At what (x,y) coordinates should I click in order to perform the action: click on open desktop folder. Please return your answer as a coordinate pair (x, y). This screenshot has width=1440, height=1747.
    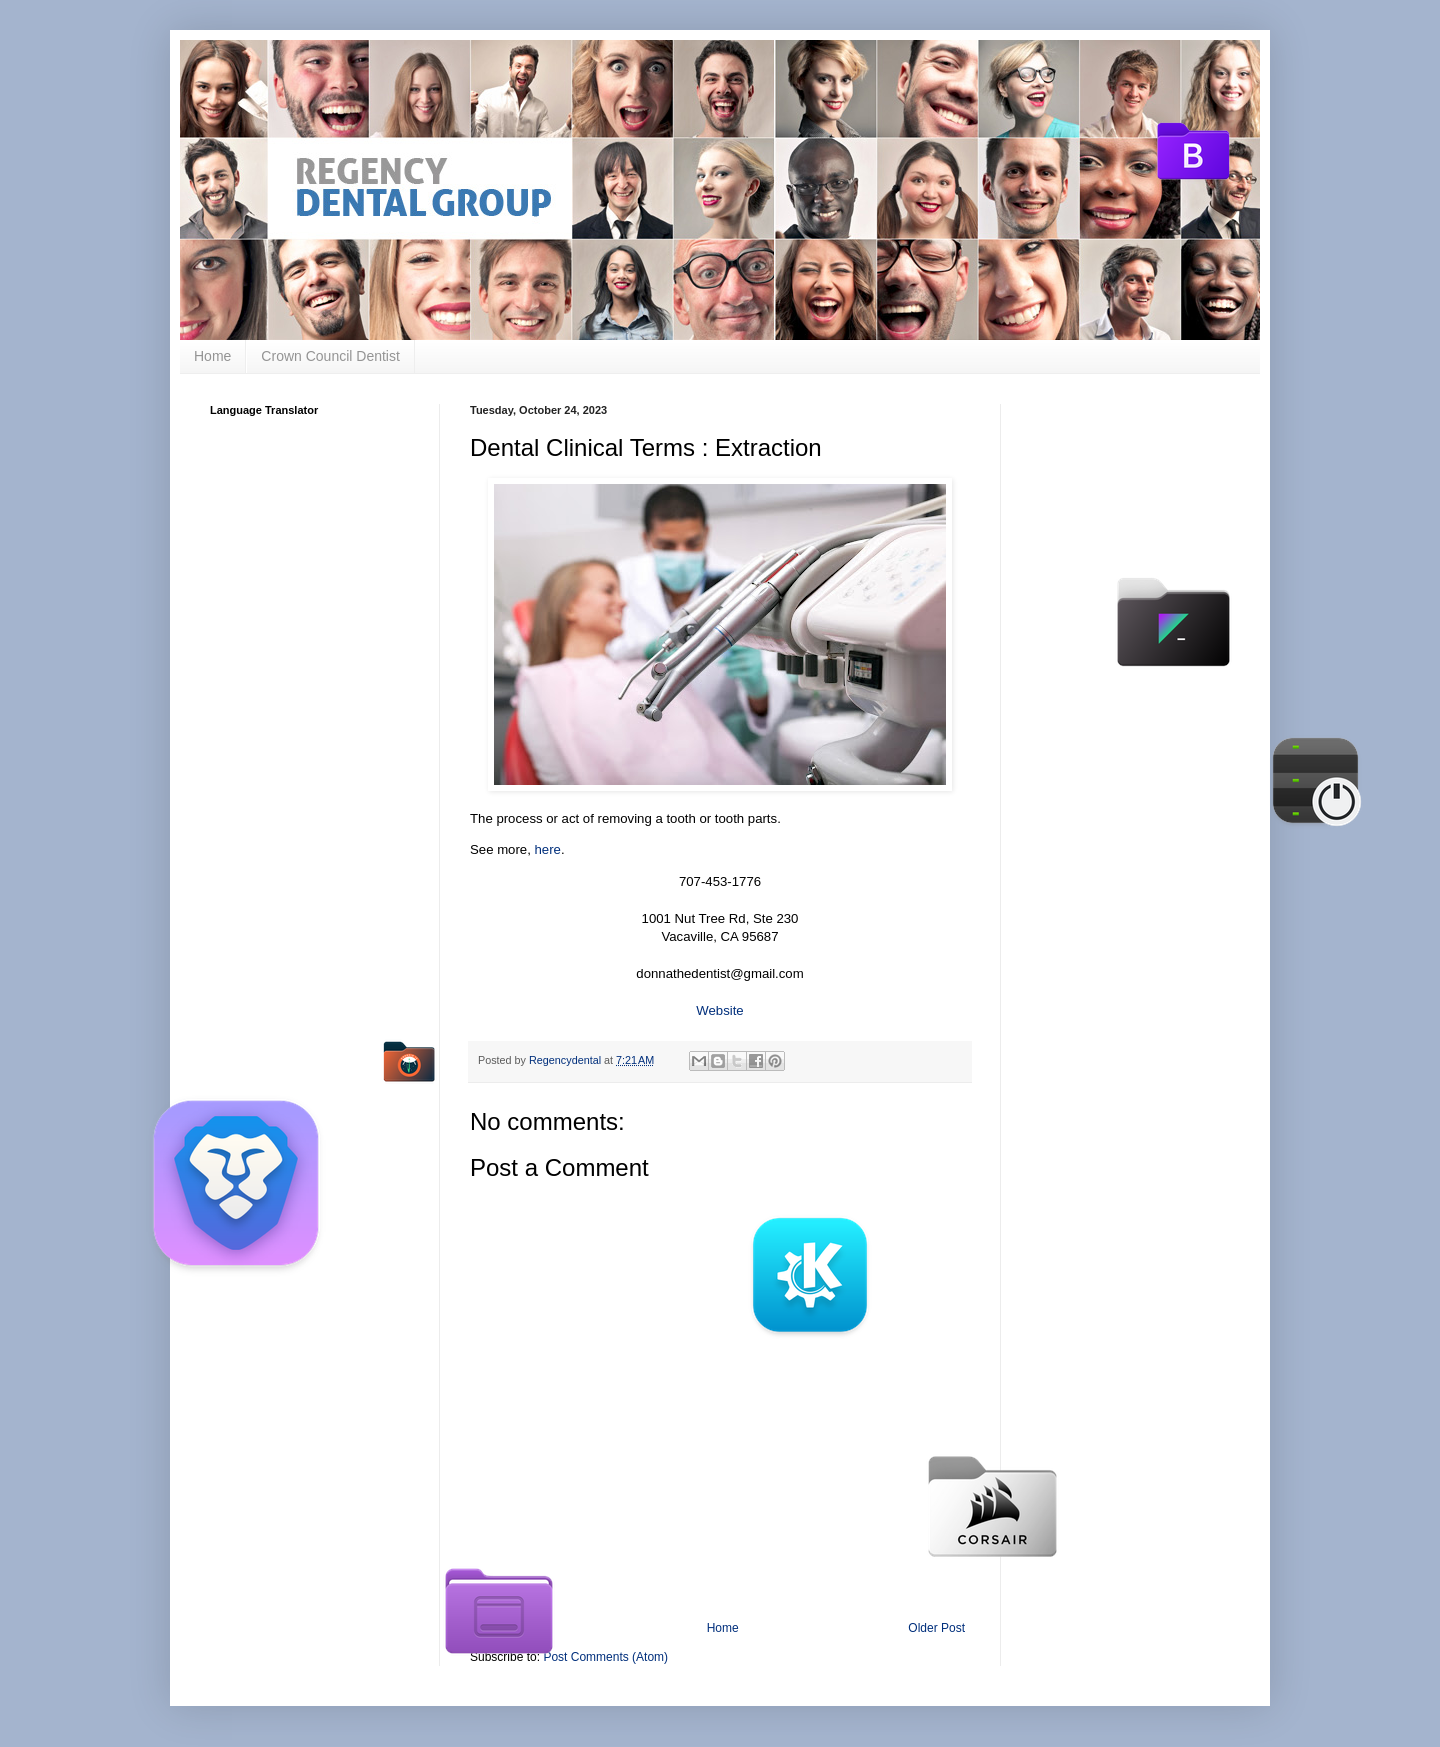
    Looking at the image, I should click on (499, 1611).